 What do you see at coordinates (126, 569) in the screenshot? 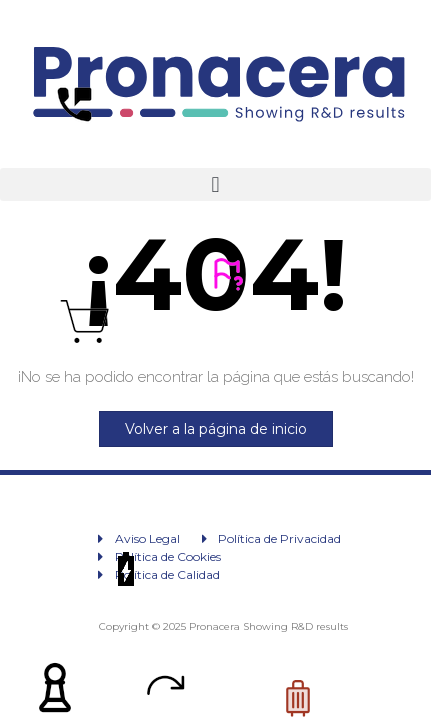
I see `indicates battery is fully charged while connected to power` at bounding box center [126, 569].